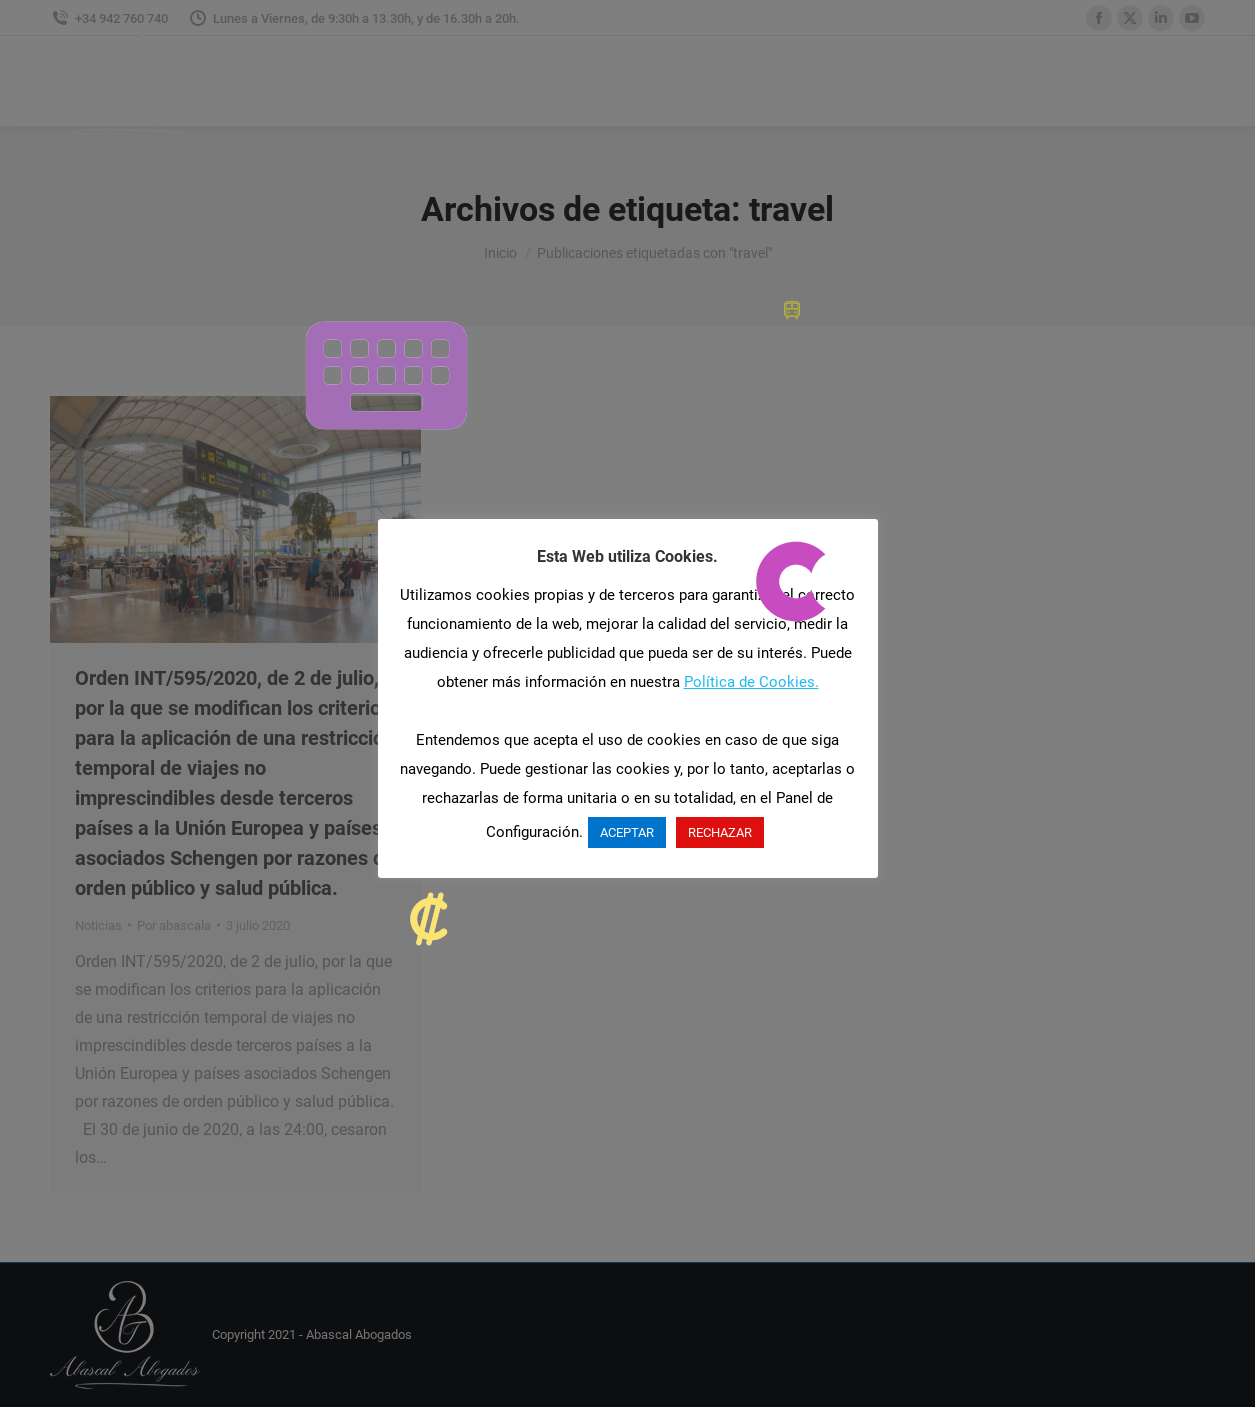 The image size is (1255, 1407). What do you see at coordinates (386, 375) in the screenshot?
I see `open the on-screen keyboard` at bounding box center [386, 375].